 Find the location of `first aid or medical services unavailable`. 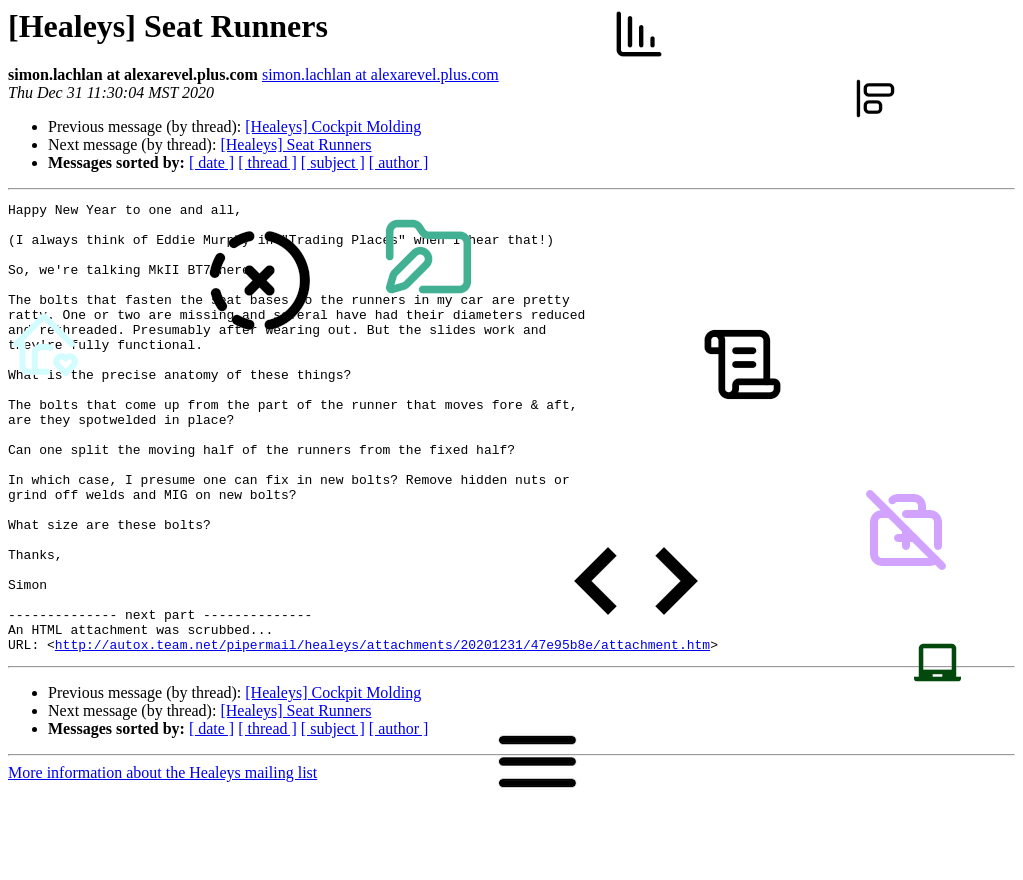

first aid or medical services unavailable is located at coordinates (906, 530).